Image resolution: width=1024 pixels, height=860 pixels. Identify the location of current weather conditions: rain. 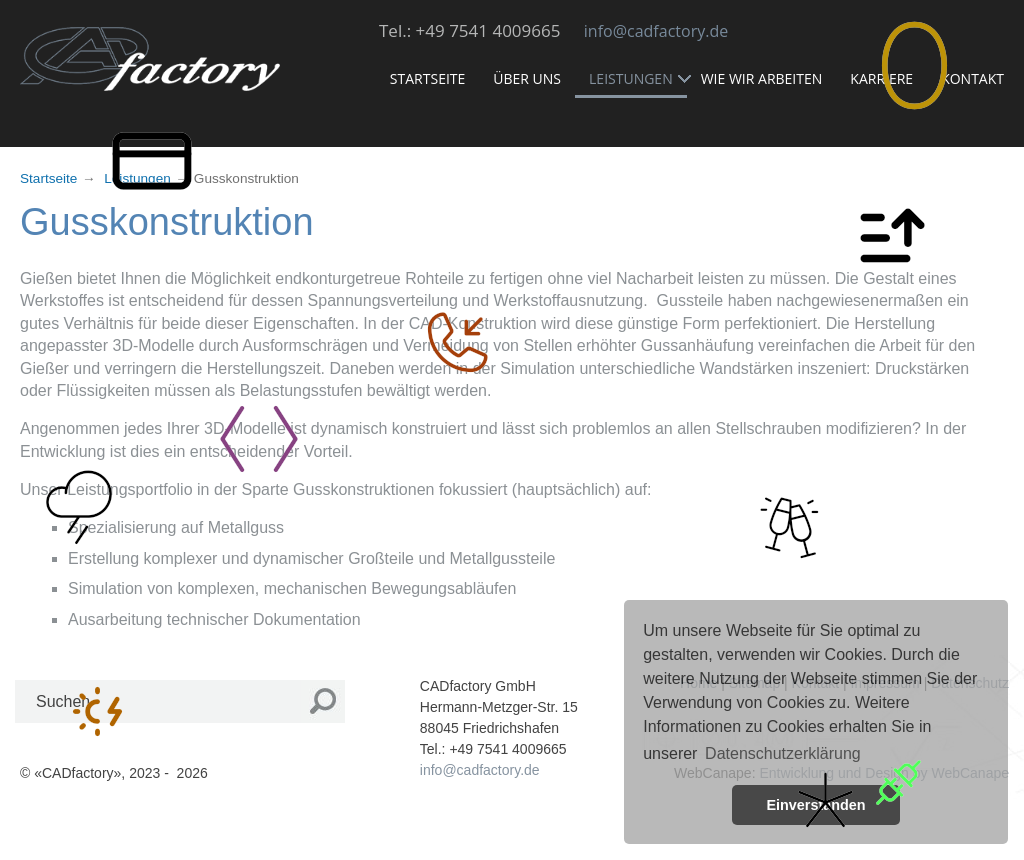
(79, 506).